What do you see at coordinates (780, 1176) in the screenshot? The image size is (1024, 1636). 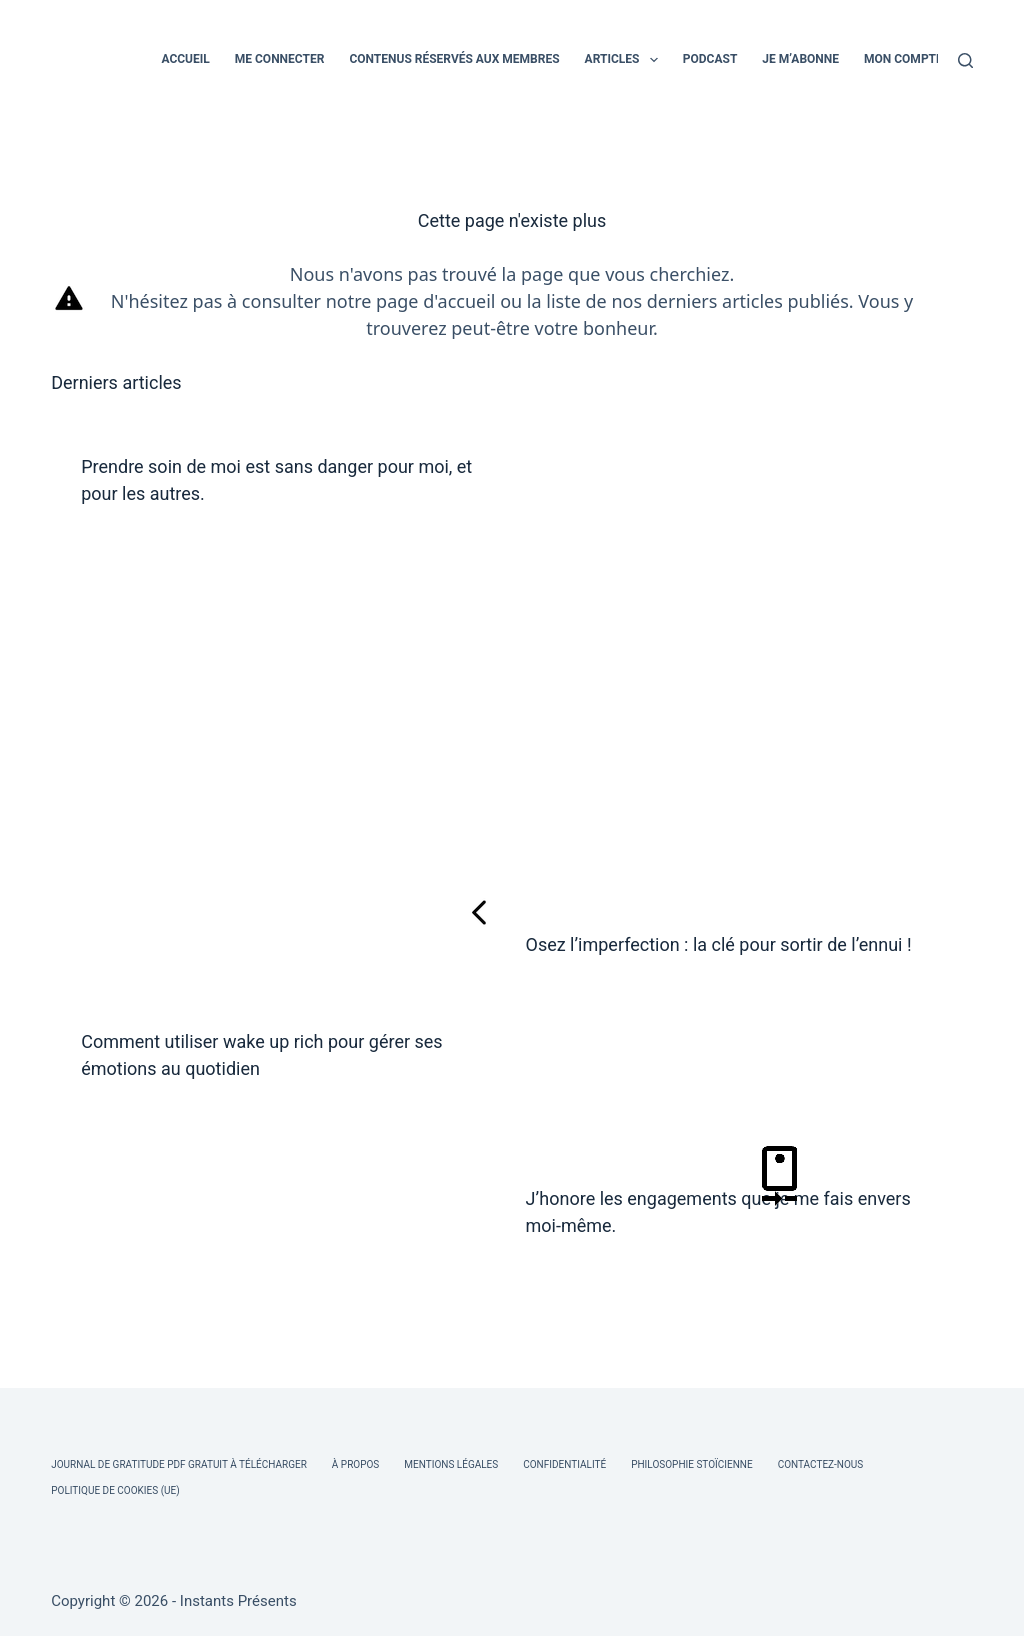 I see `switch to rear camera` at bounding box center [780, 1176].